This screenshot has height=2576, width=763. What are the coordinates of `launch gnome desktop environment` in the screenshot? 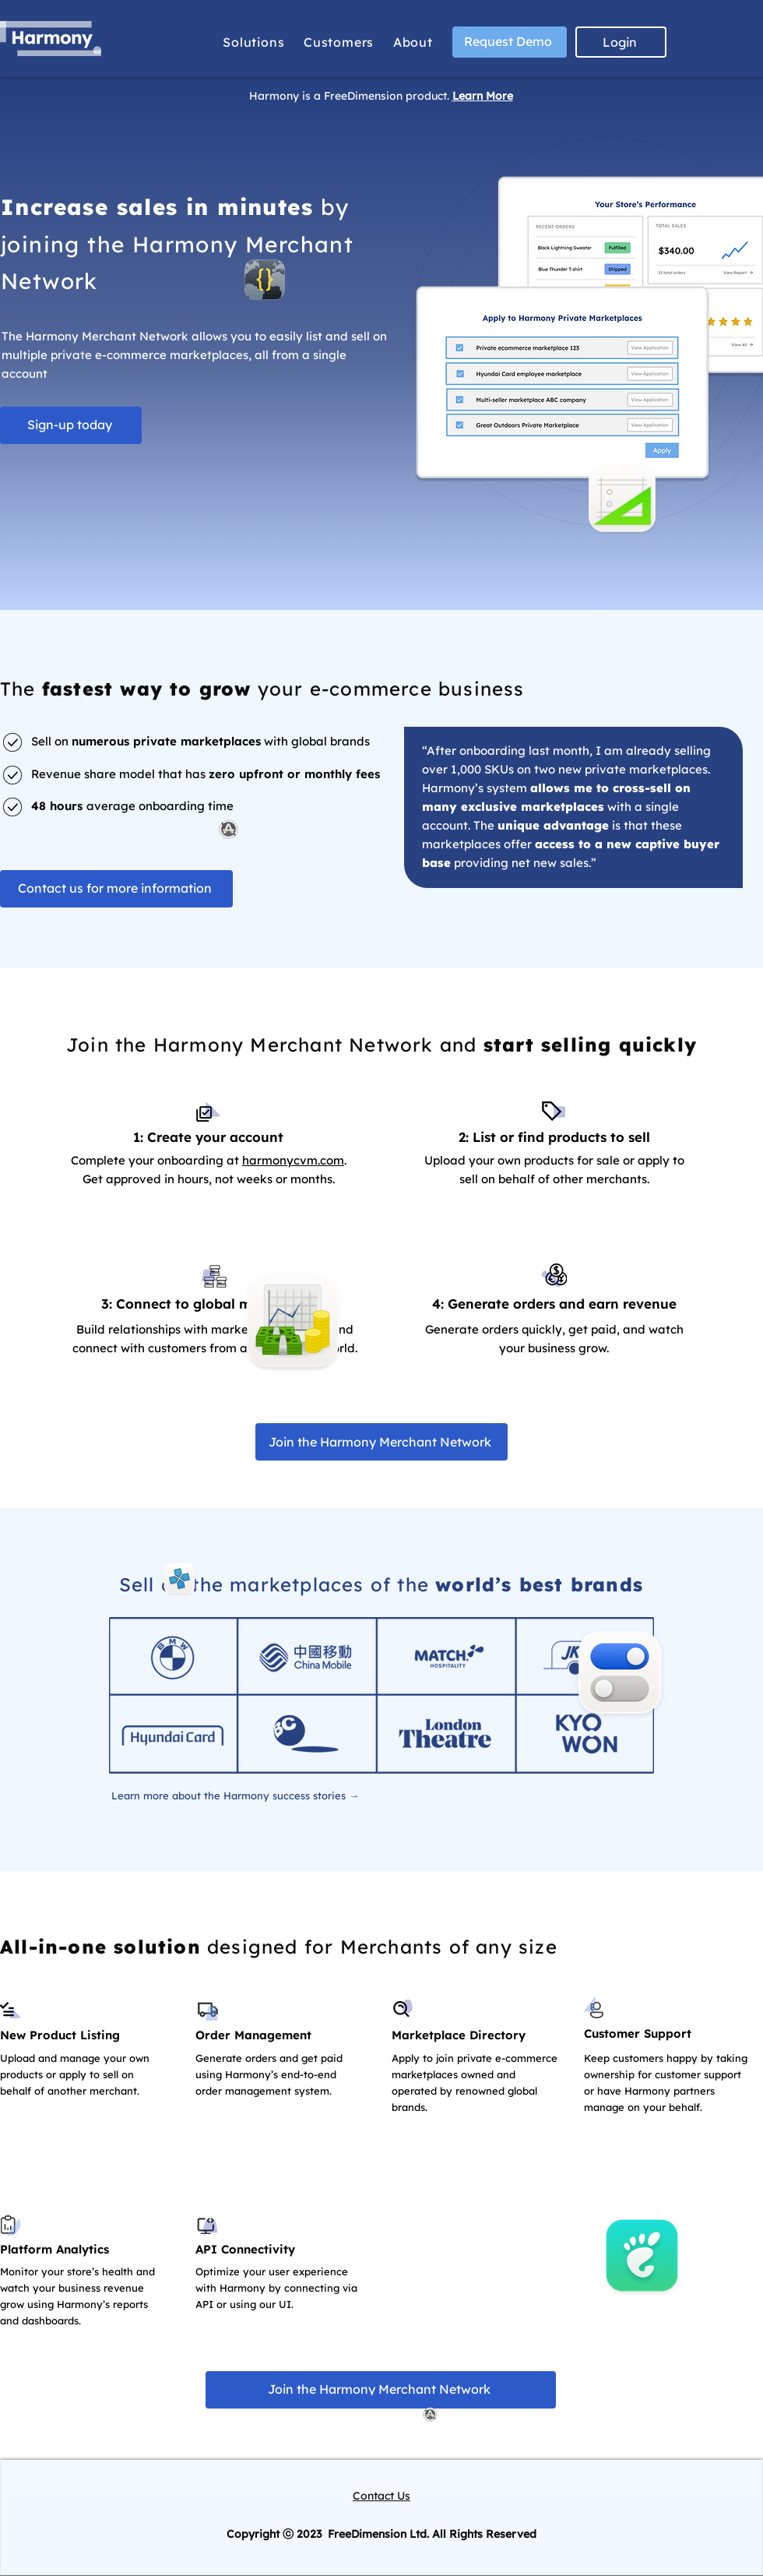 It's located at (642, 2255).